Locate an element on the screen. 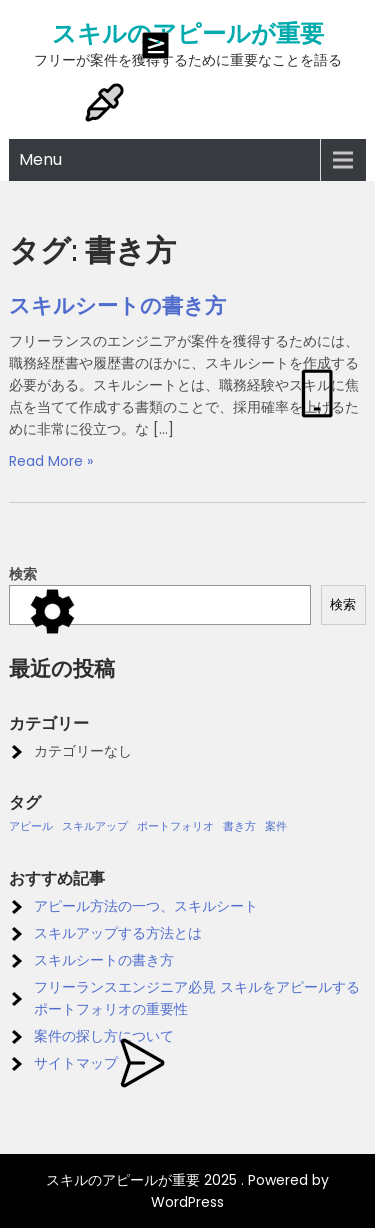 The image size is (375, 1228). indicates mobile device or smartphone is located at coordinates (315, 393).